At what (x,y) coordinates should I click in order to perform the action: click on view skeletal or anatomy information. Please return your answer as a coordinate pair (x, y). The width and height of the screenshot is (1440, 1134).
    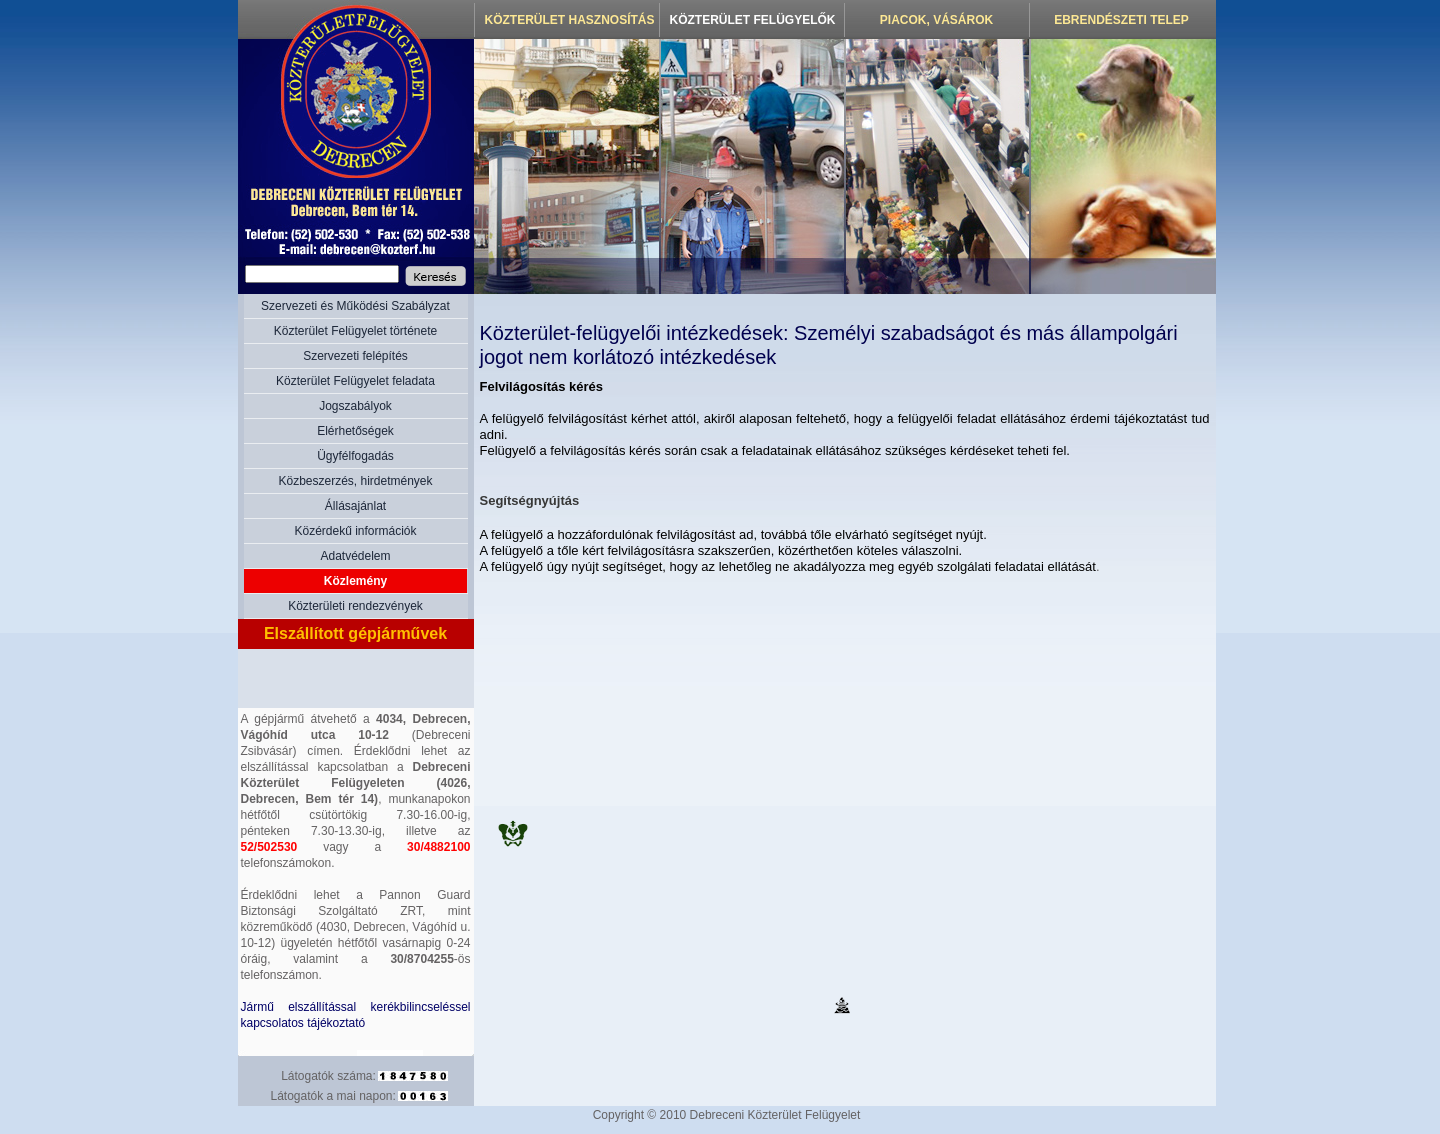
    Looking at the image, I should click on (513, 835).